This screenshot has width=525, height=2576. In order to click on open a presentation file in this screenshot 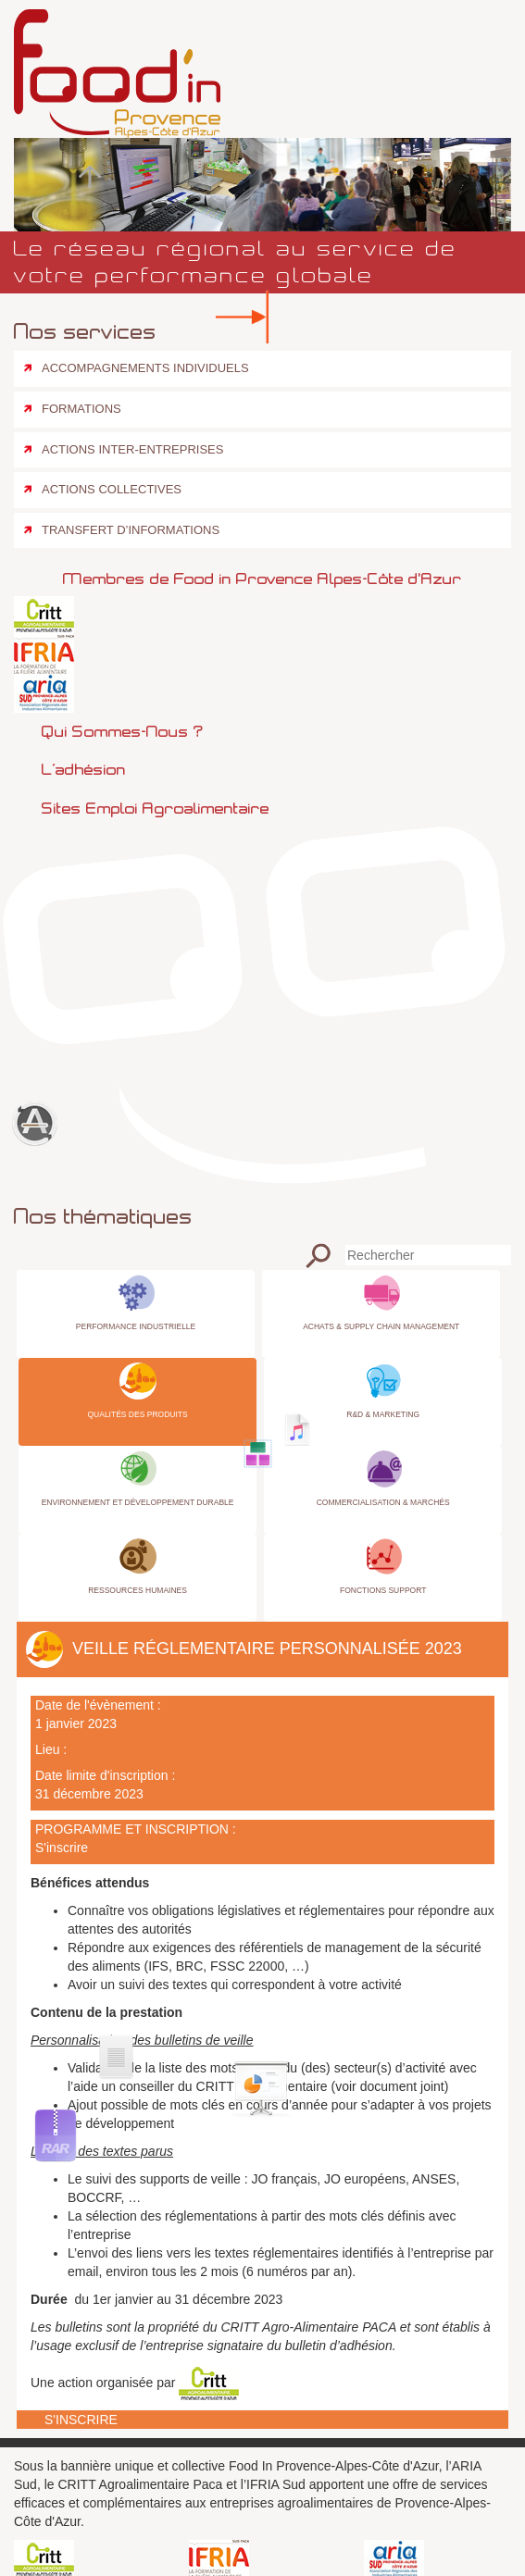, I will do `click(261, 2087)`.